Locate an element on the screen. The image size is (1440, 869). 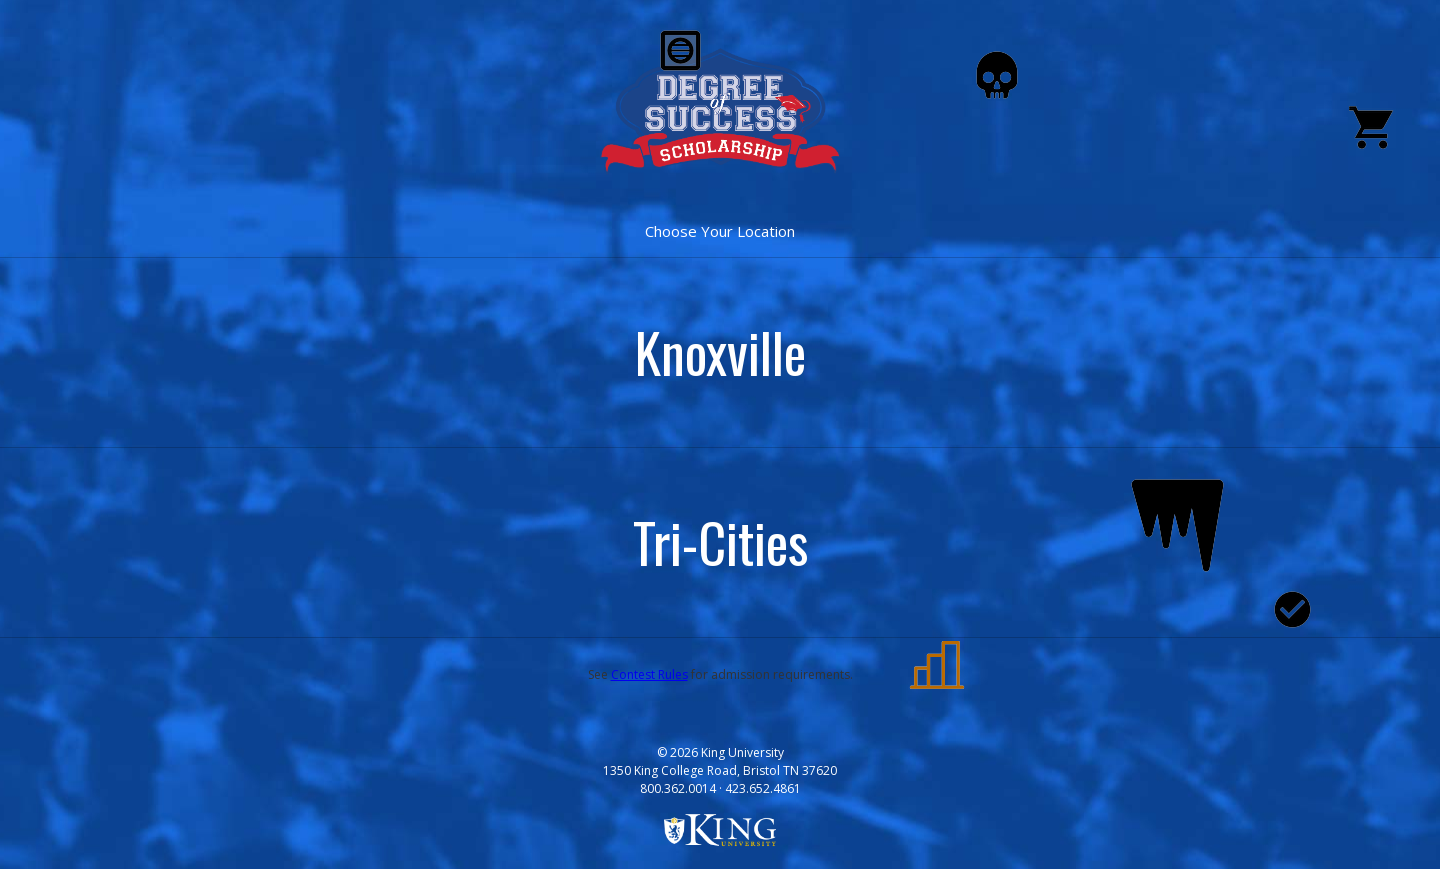
indicates danger or hazardous content is located at coordinates (997, 75).